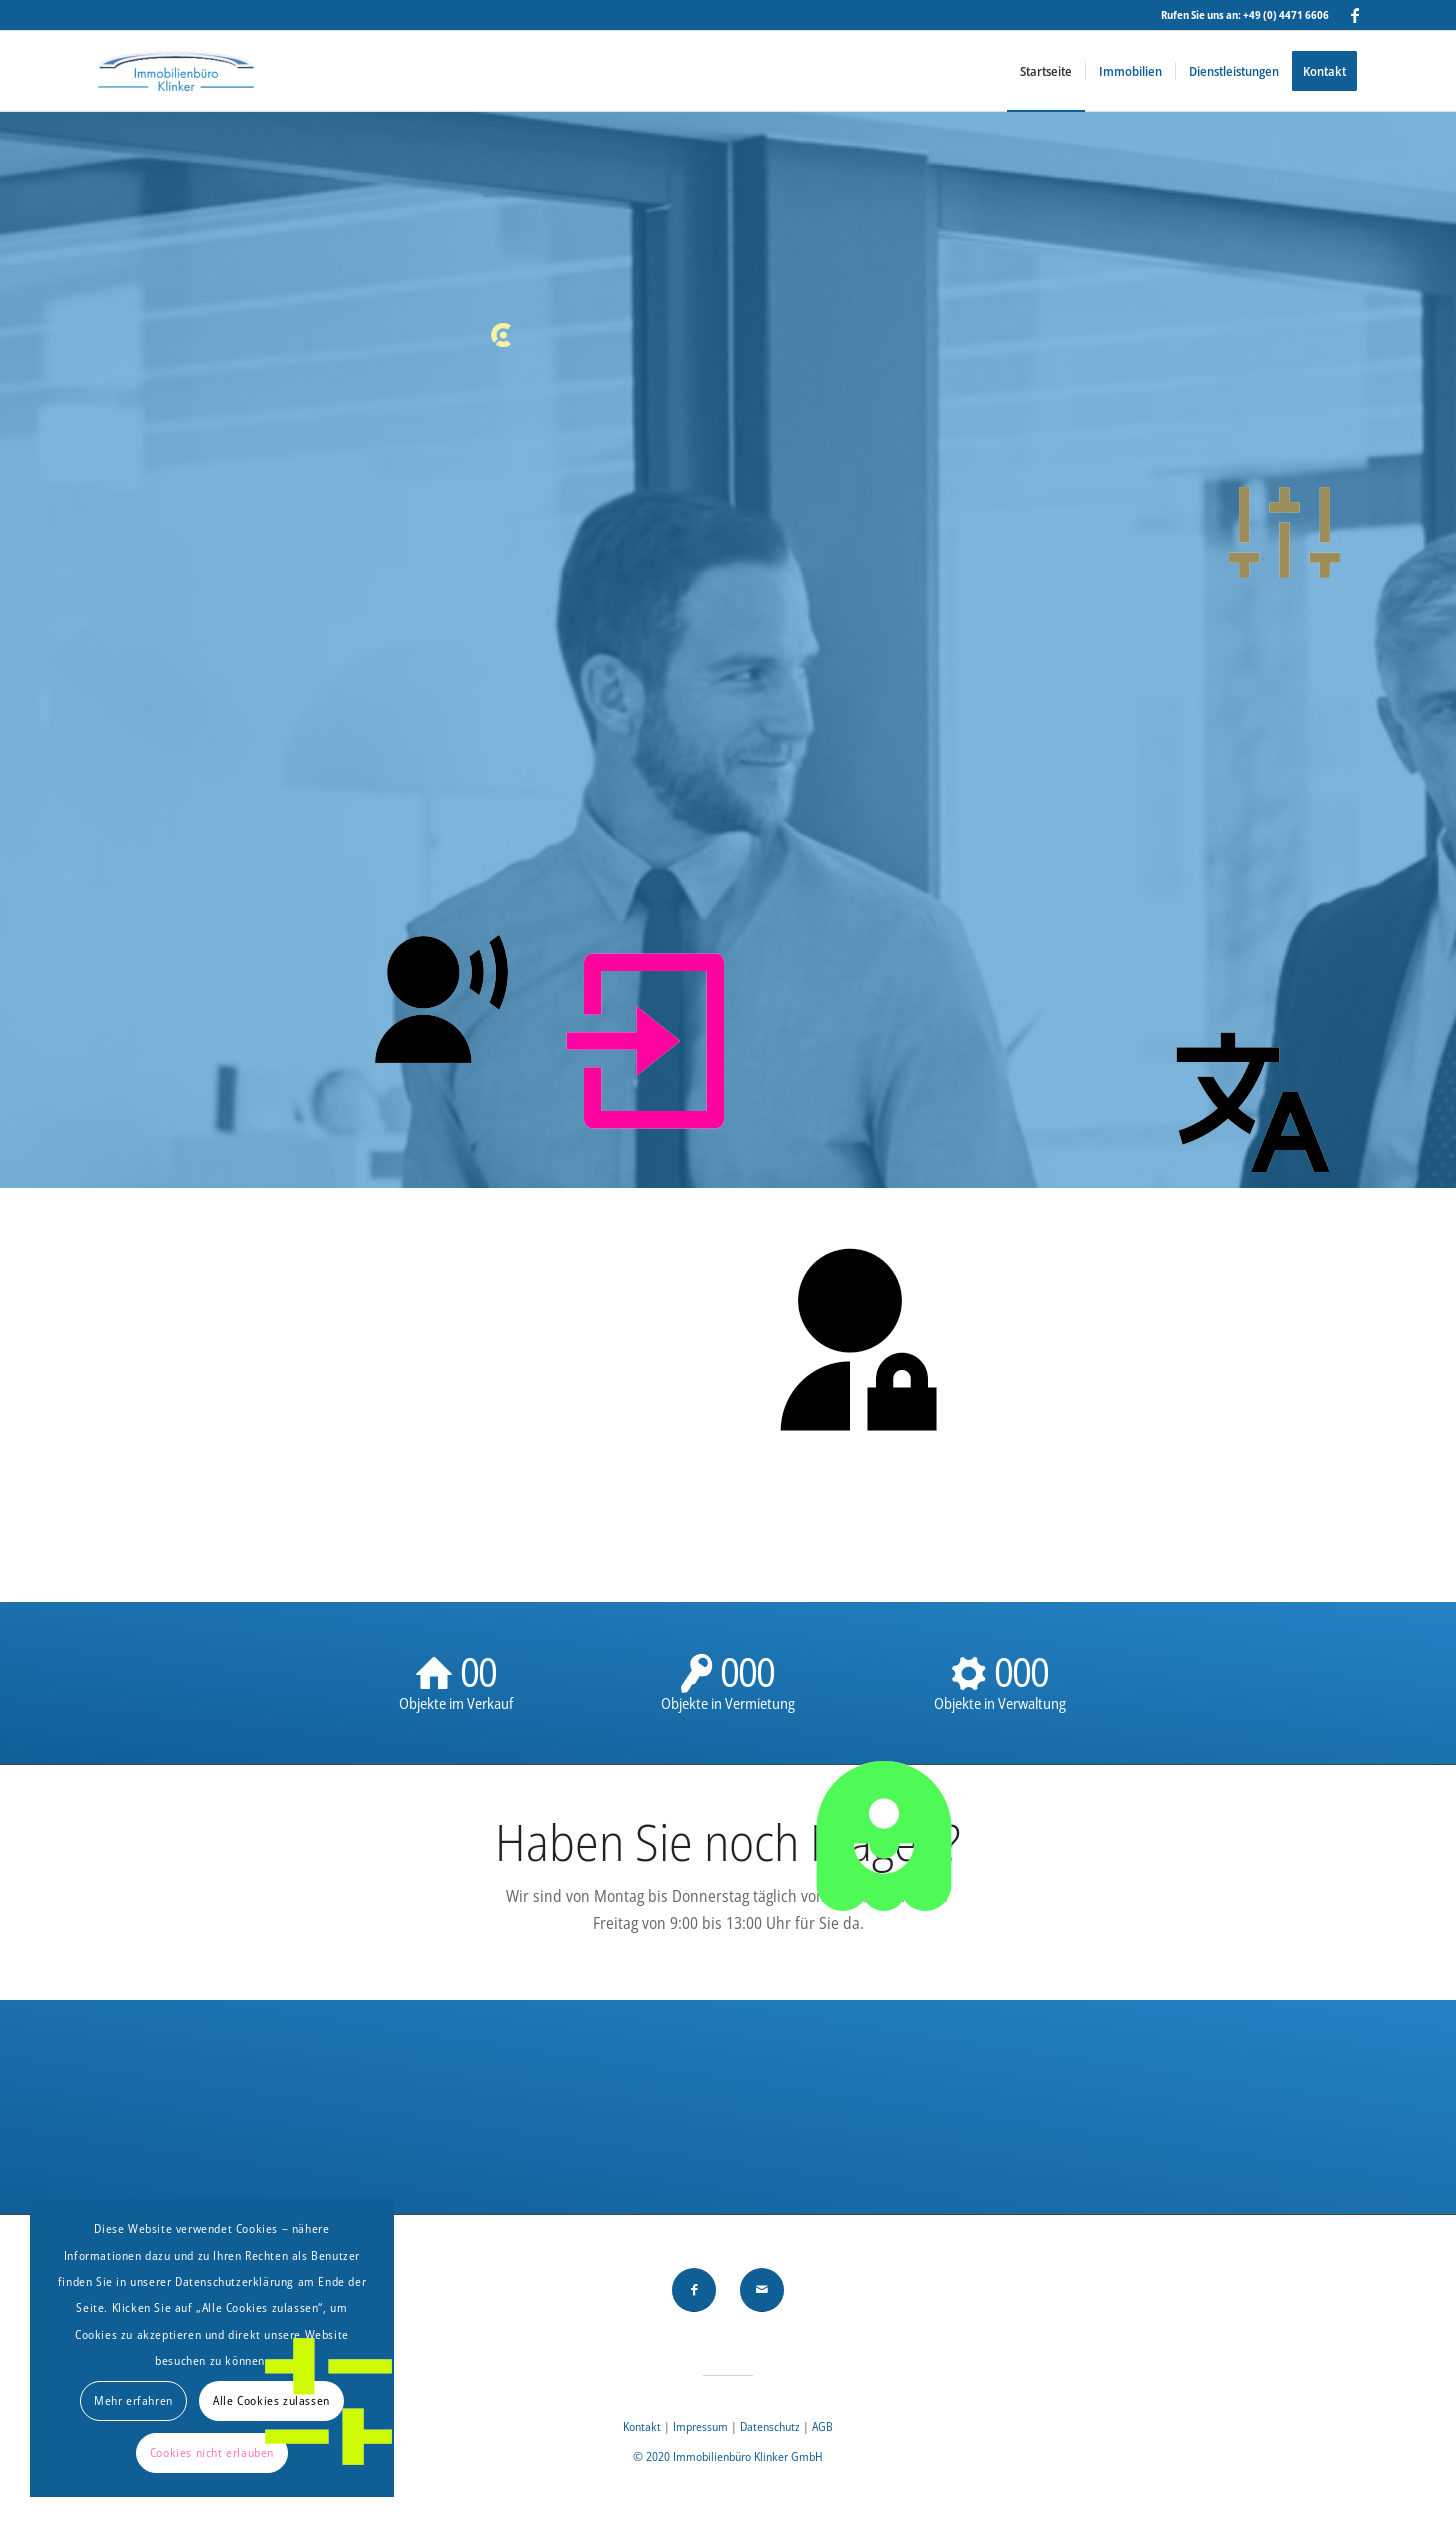 Image resolution: width=1456 pixels, height=2527 pixels. What do you see at coordinates (501, 335) in the screenshot?
I see `clerk authentication service logo` at bounding box center [501, 335].